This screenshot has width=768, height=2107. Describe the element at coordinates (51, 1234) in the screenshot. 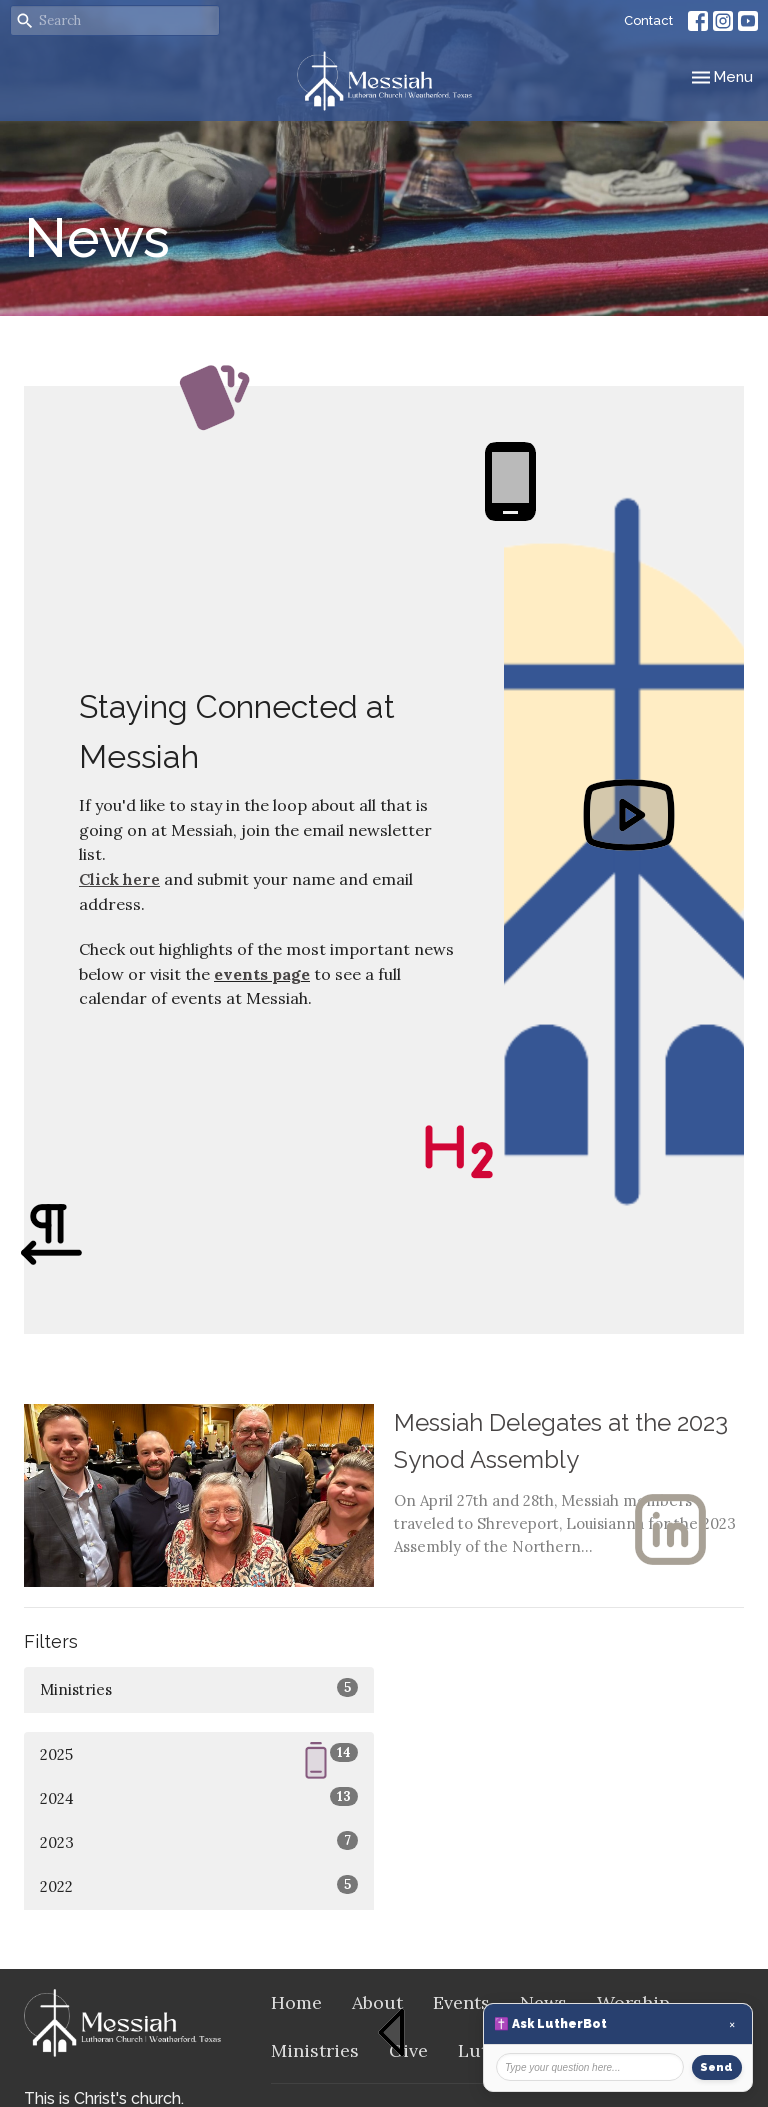

I see `decrease paragraph indent` at that location.